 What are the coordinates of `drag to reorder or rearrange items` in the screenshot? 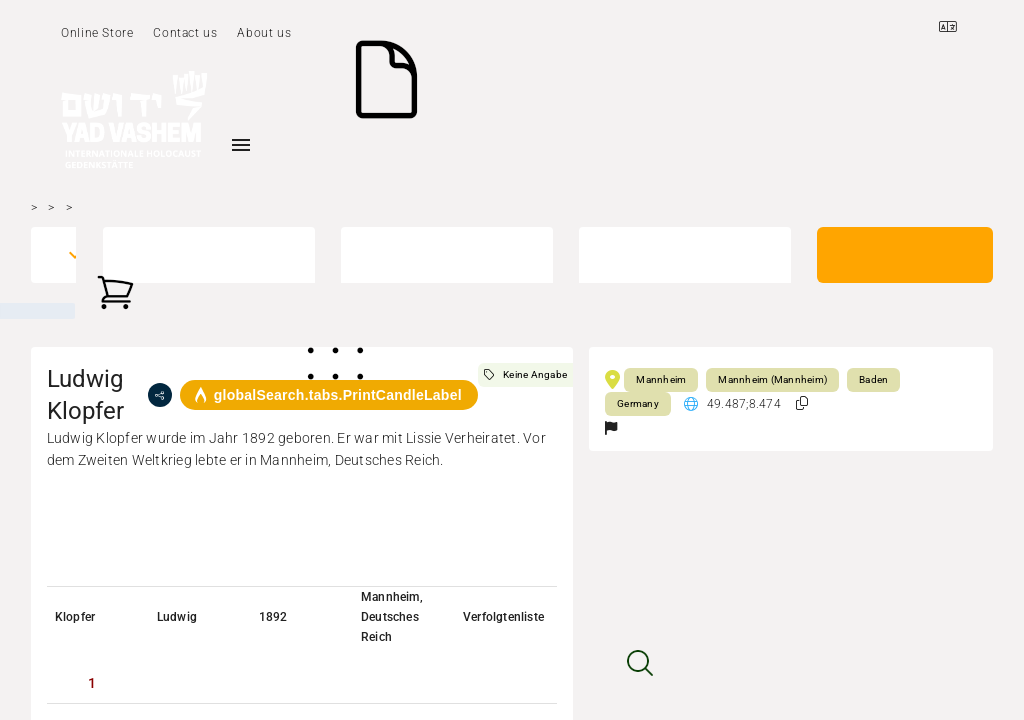 It's located at (335, 363).